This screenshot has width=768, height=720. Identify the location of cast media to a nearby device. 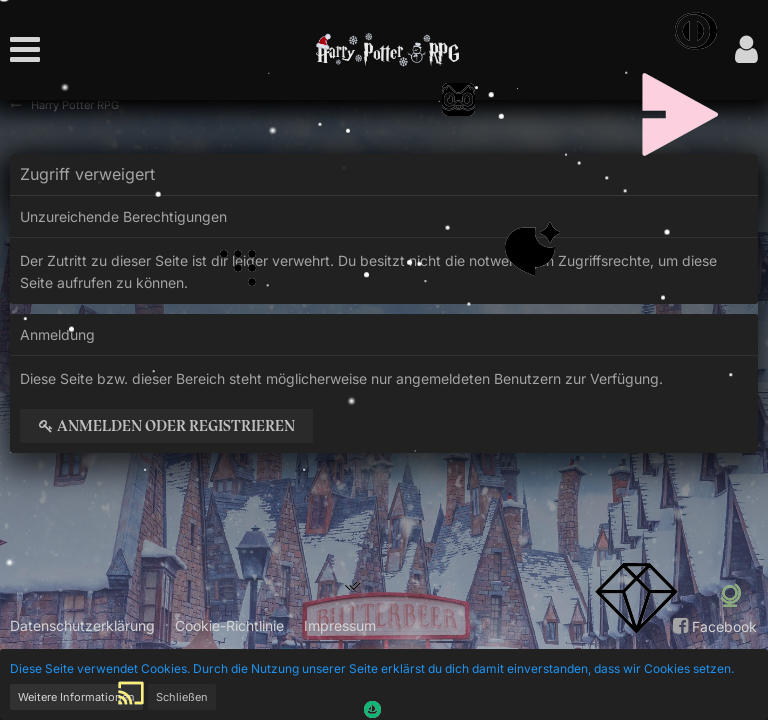
(131, 693).